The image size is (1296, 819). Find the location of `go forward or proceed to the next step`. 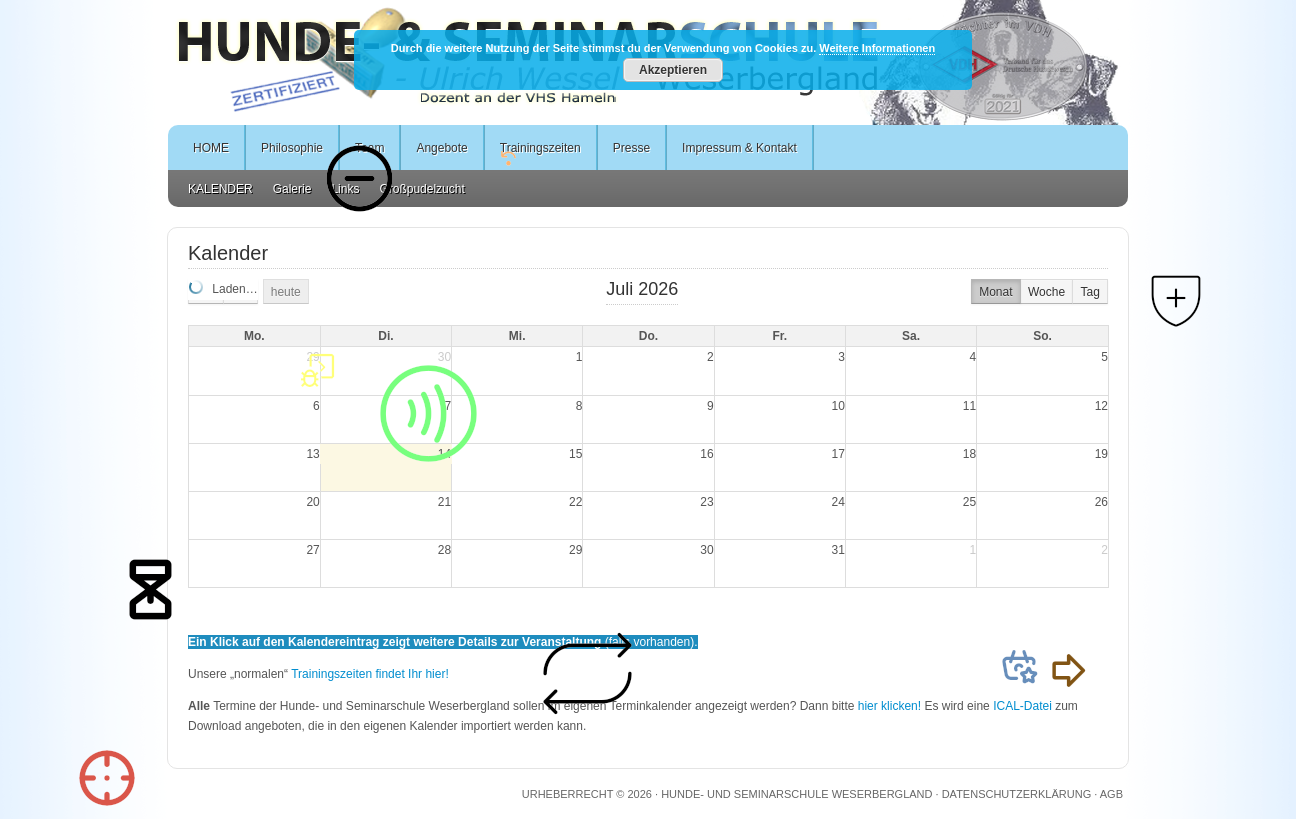

go forward or proceed to the next step is located at coordinates (1067, 670).